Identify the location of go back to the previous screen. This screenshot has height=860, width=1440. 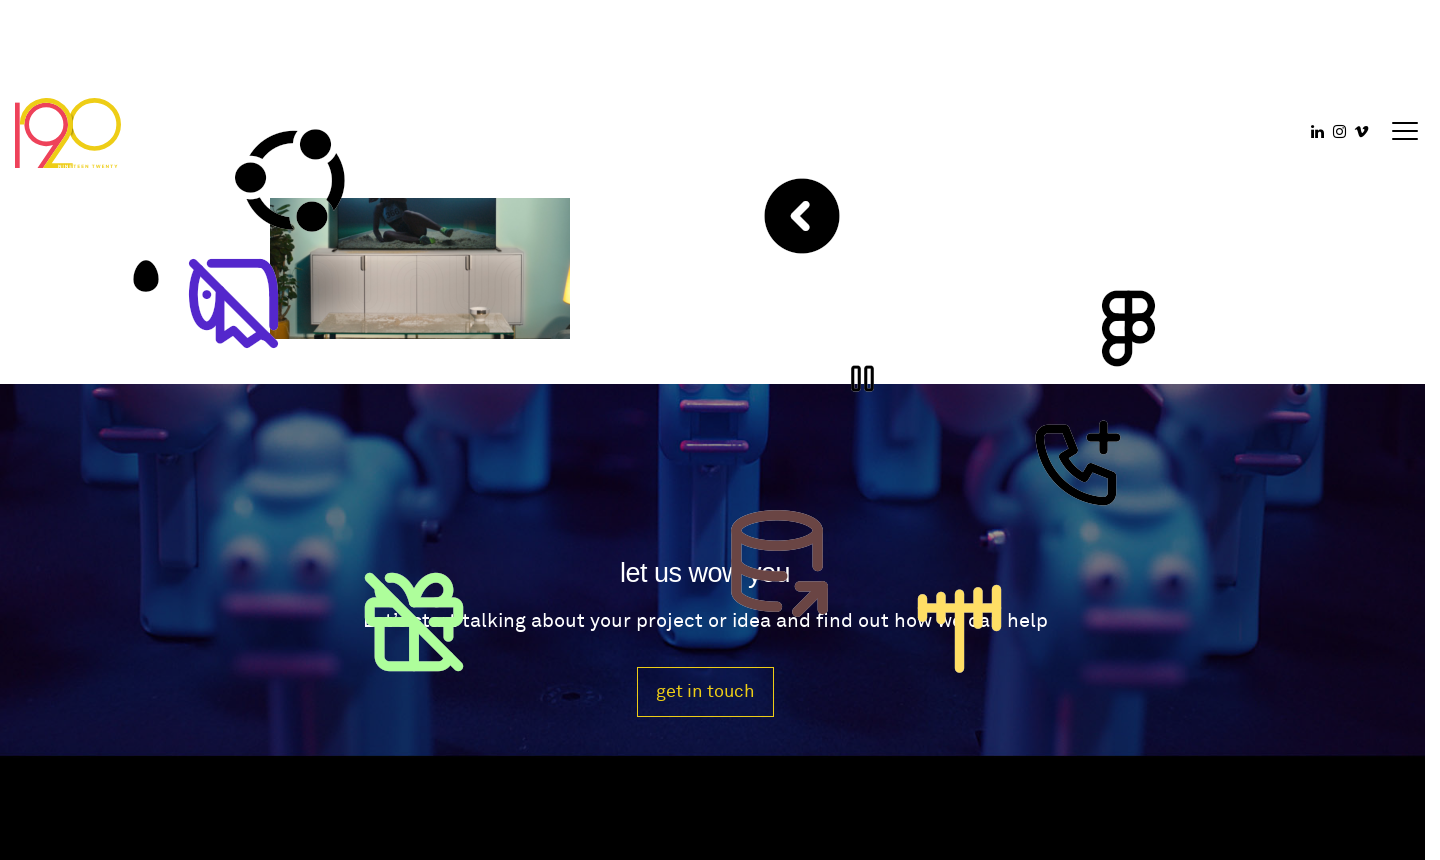
(802, 216).